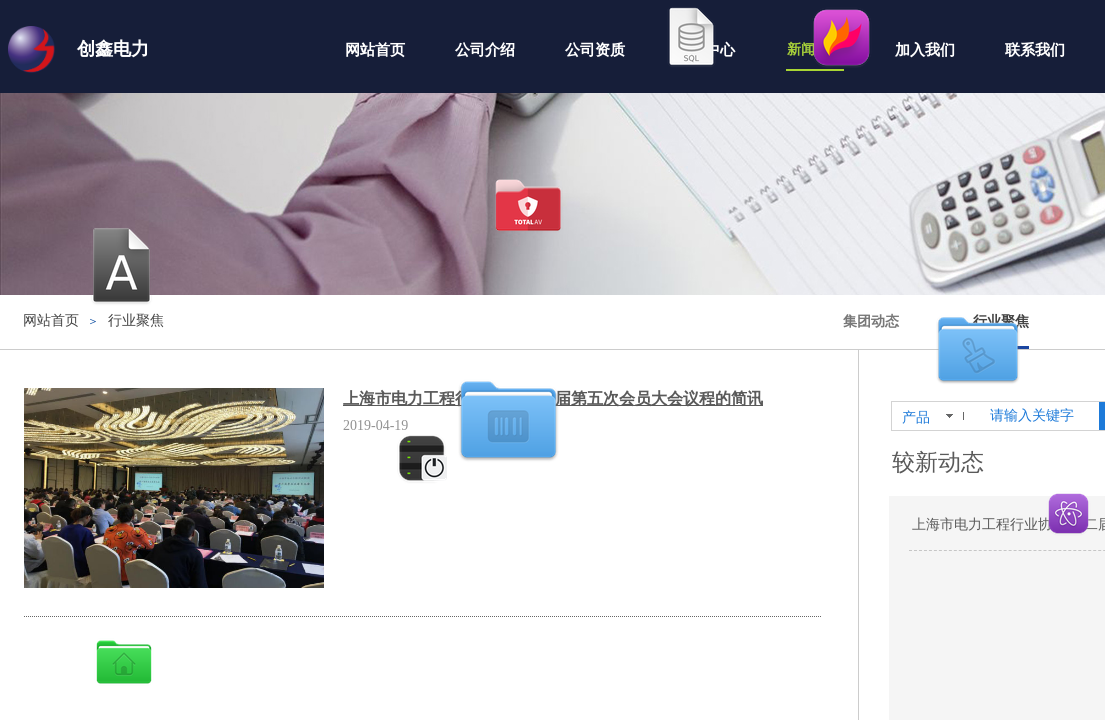 Image resolution: width=1105 pixels, height=720 pixels. Describe the element at coordinates (124, 662) in the screenshot. I see `open your home folder` at that location.